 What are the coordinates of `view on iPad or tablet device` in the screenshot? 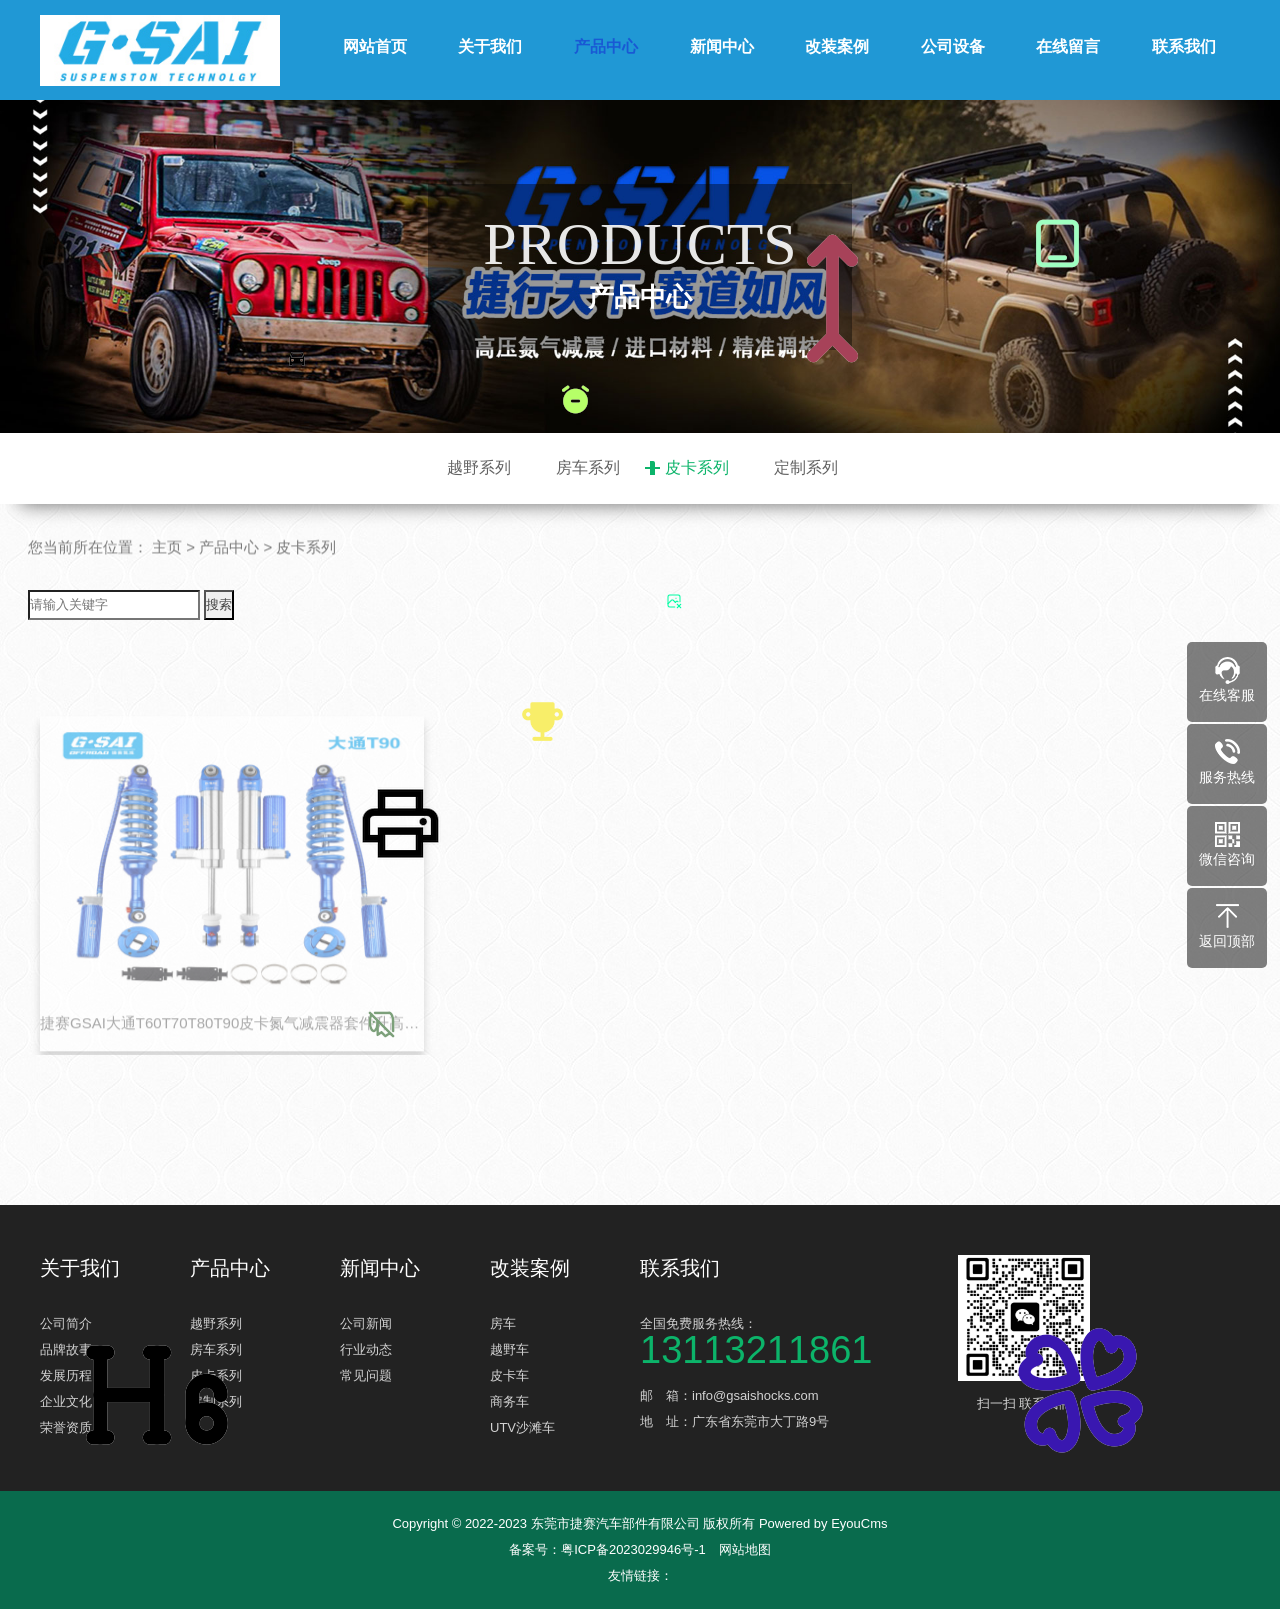 It's located at (1057, 243).